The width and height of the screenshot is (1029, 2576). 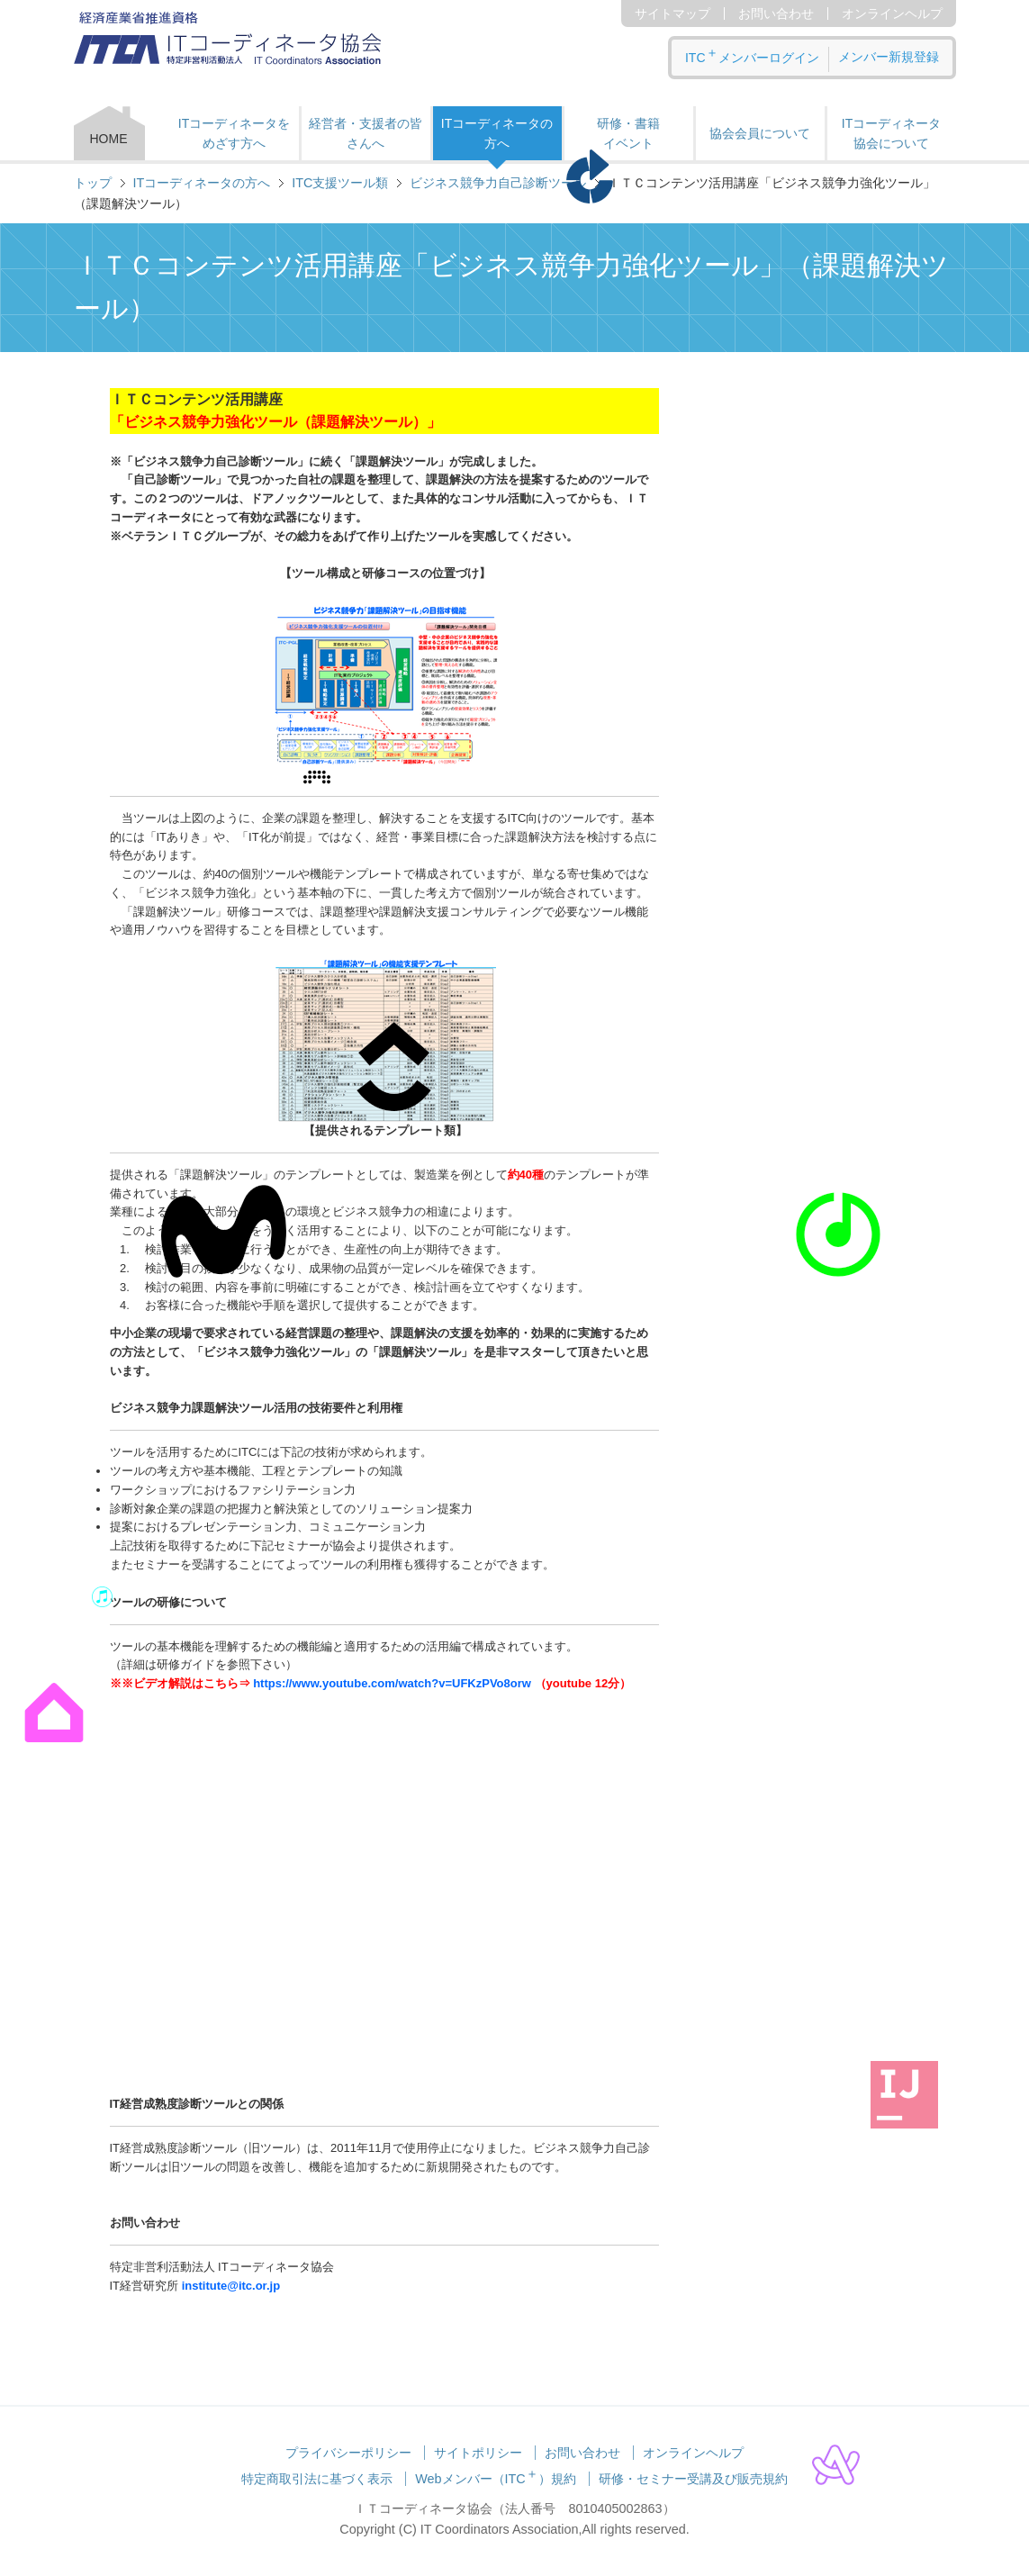 I want to click on open clickup app, so click(x=393, y=1066).